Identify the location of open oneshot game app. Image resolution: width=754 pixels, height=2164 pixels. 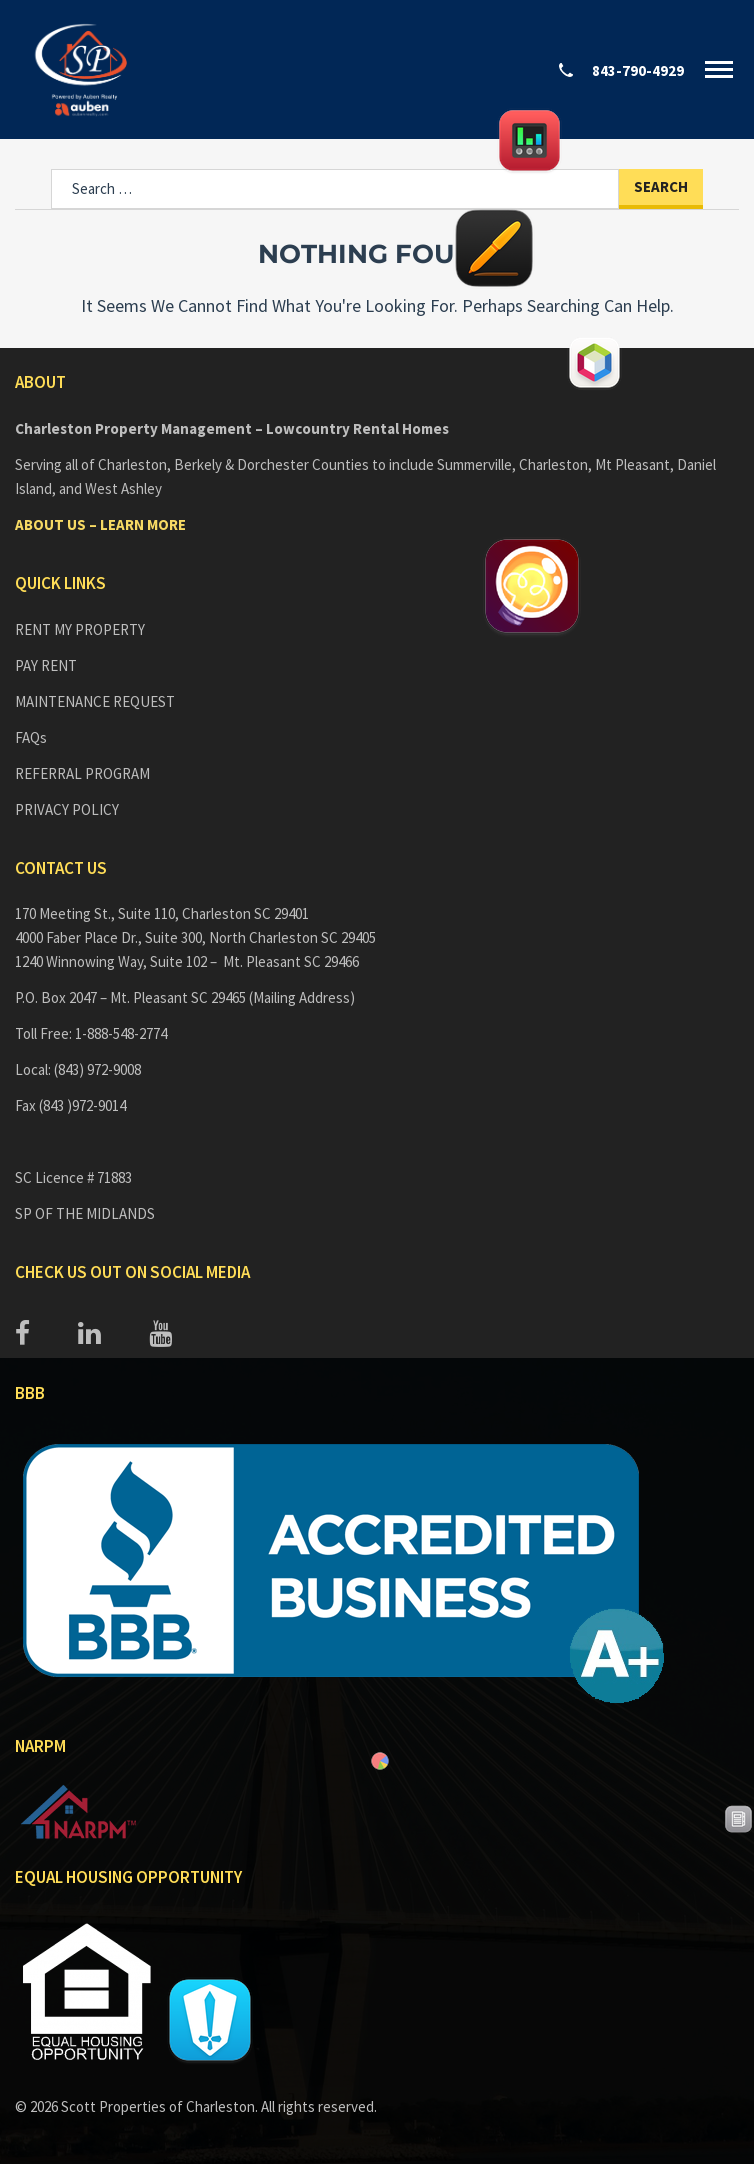
(532, 586).